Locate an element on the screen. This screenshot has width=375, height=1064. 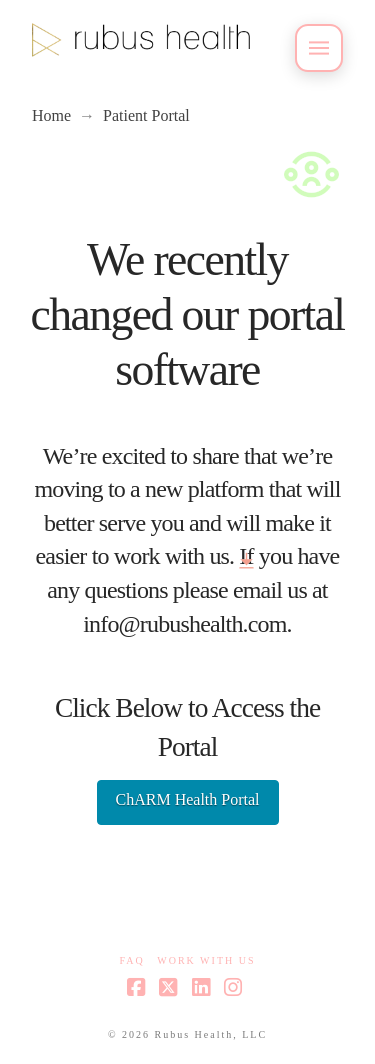
view community members is located at coordinates (311, 174).